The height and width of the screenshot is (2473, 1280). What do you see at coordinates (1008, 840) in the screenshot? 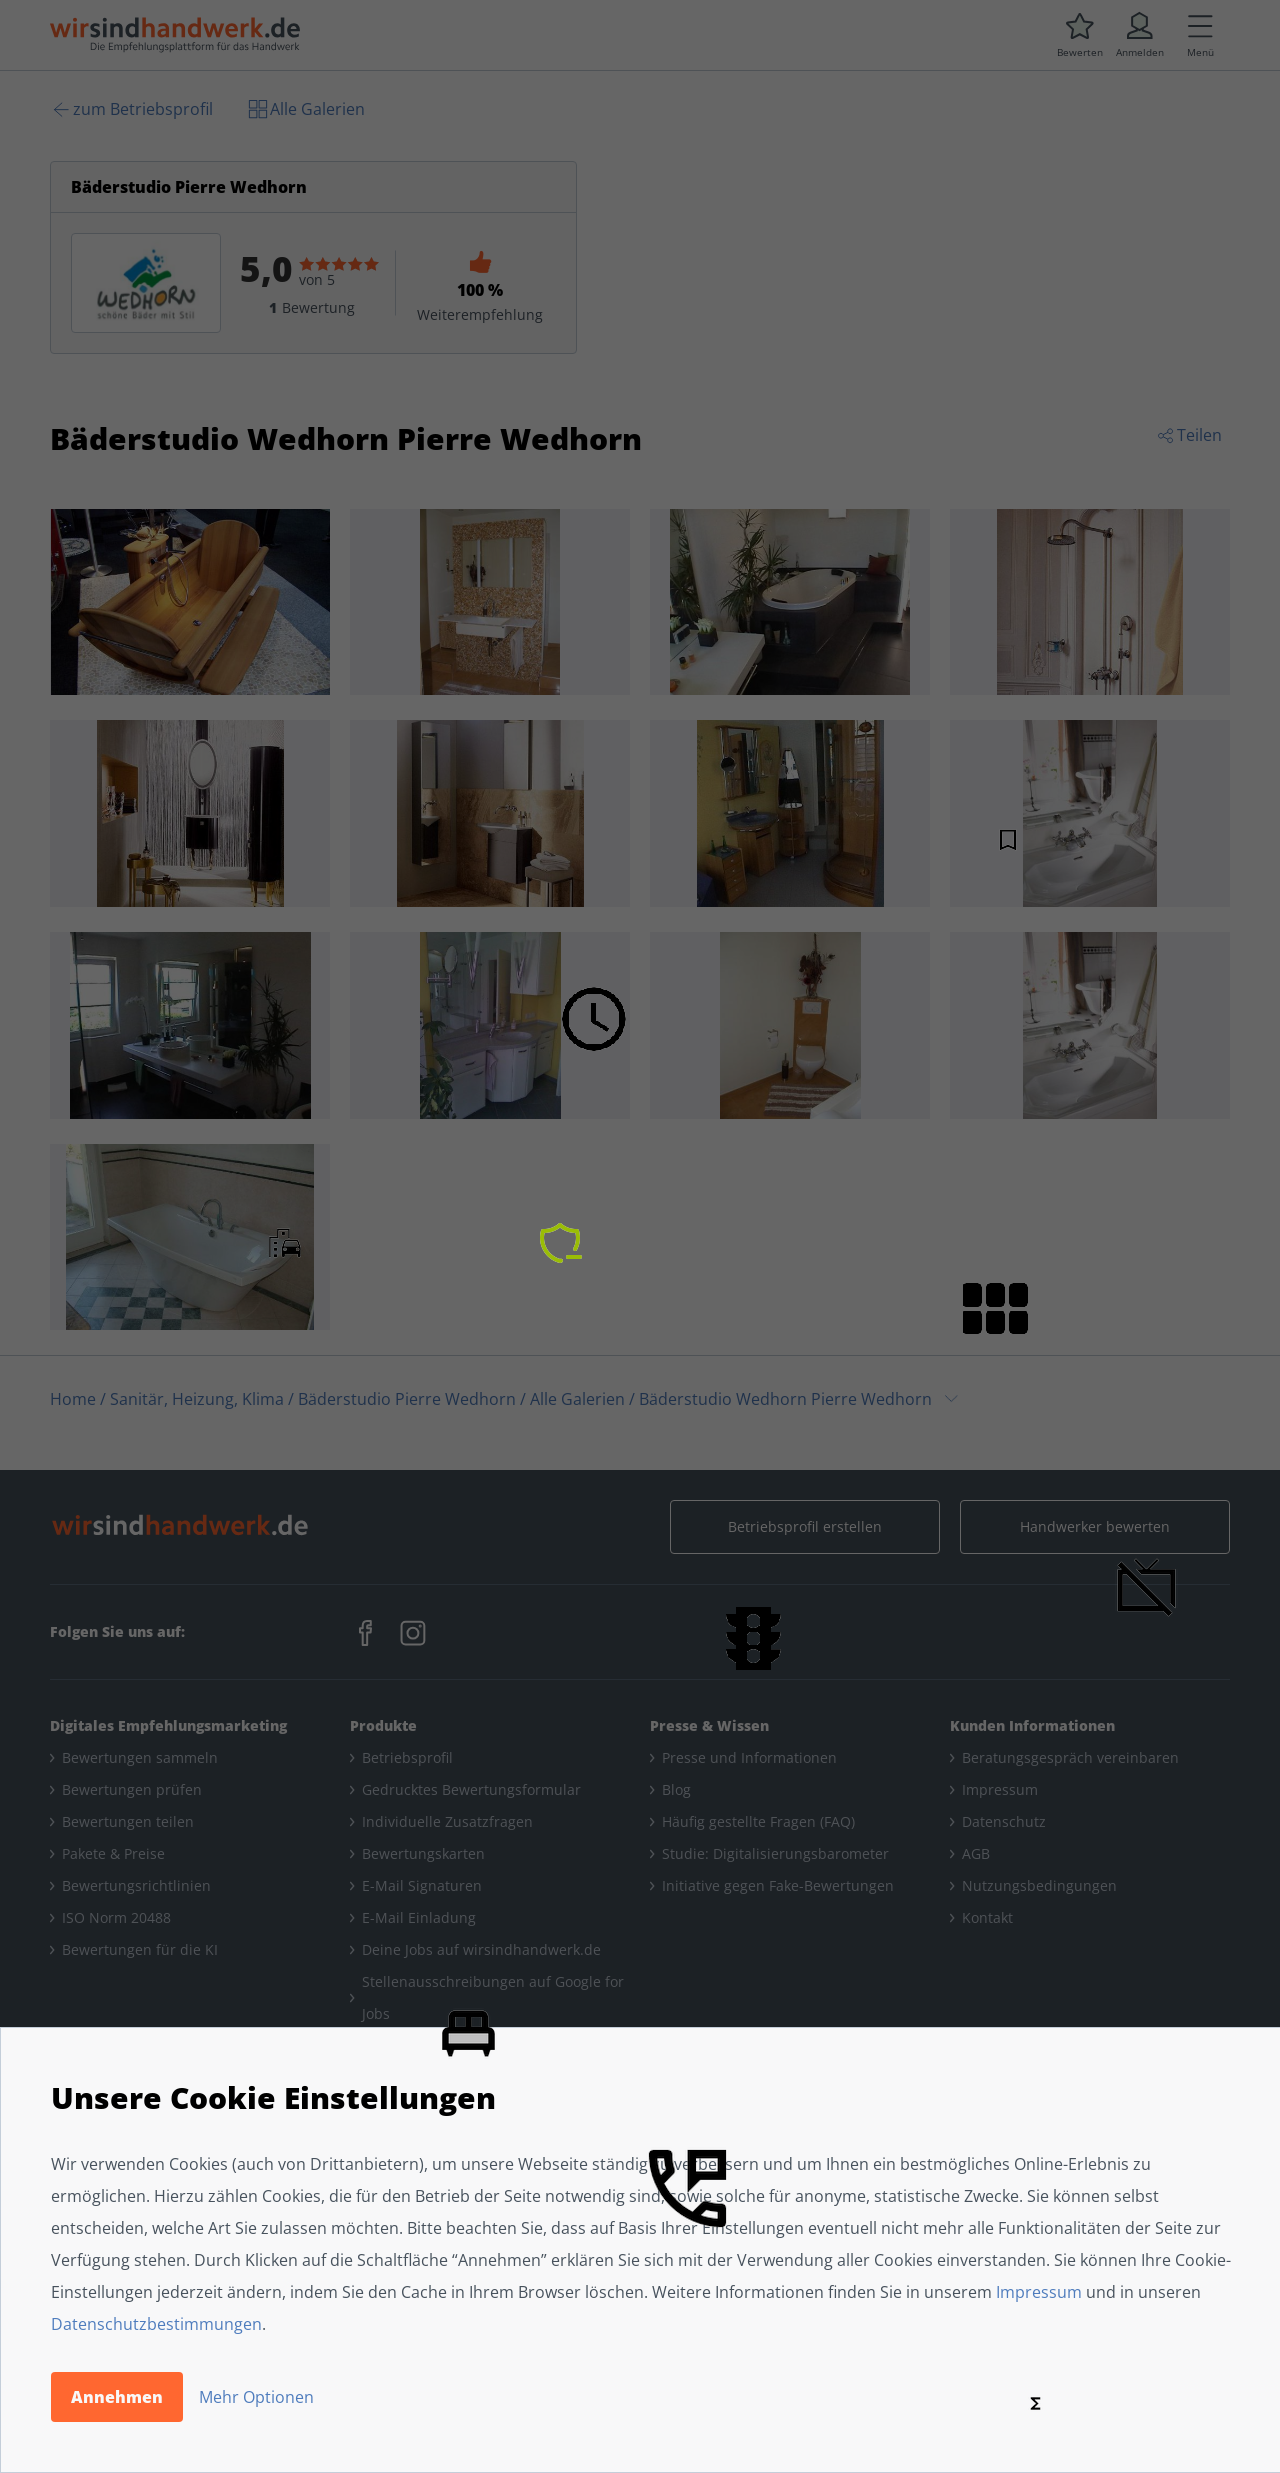
I see `save this item for later` at bounding box center [1008, 840].